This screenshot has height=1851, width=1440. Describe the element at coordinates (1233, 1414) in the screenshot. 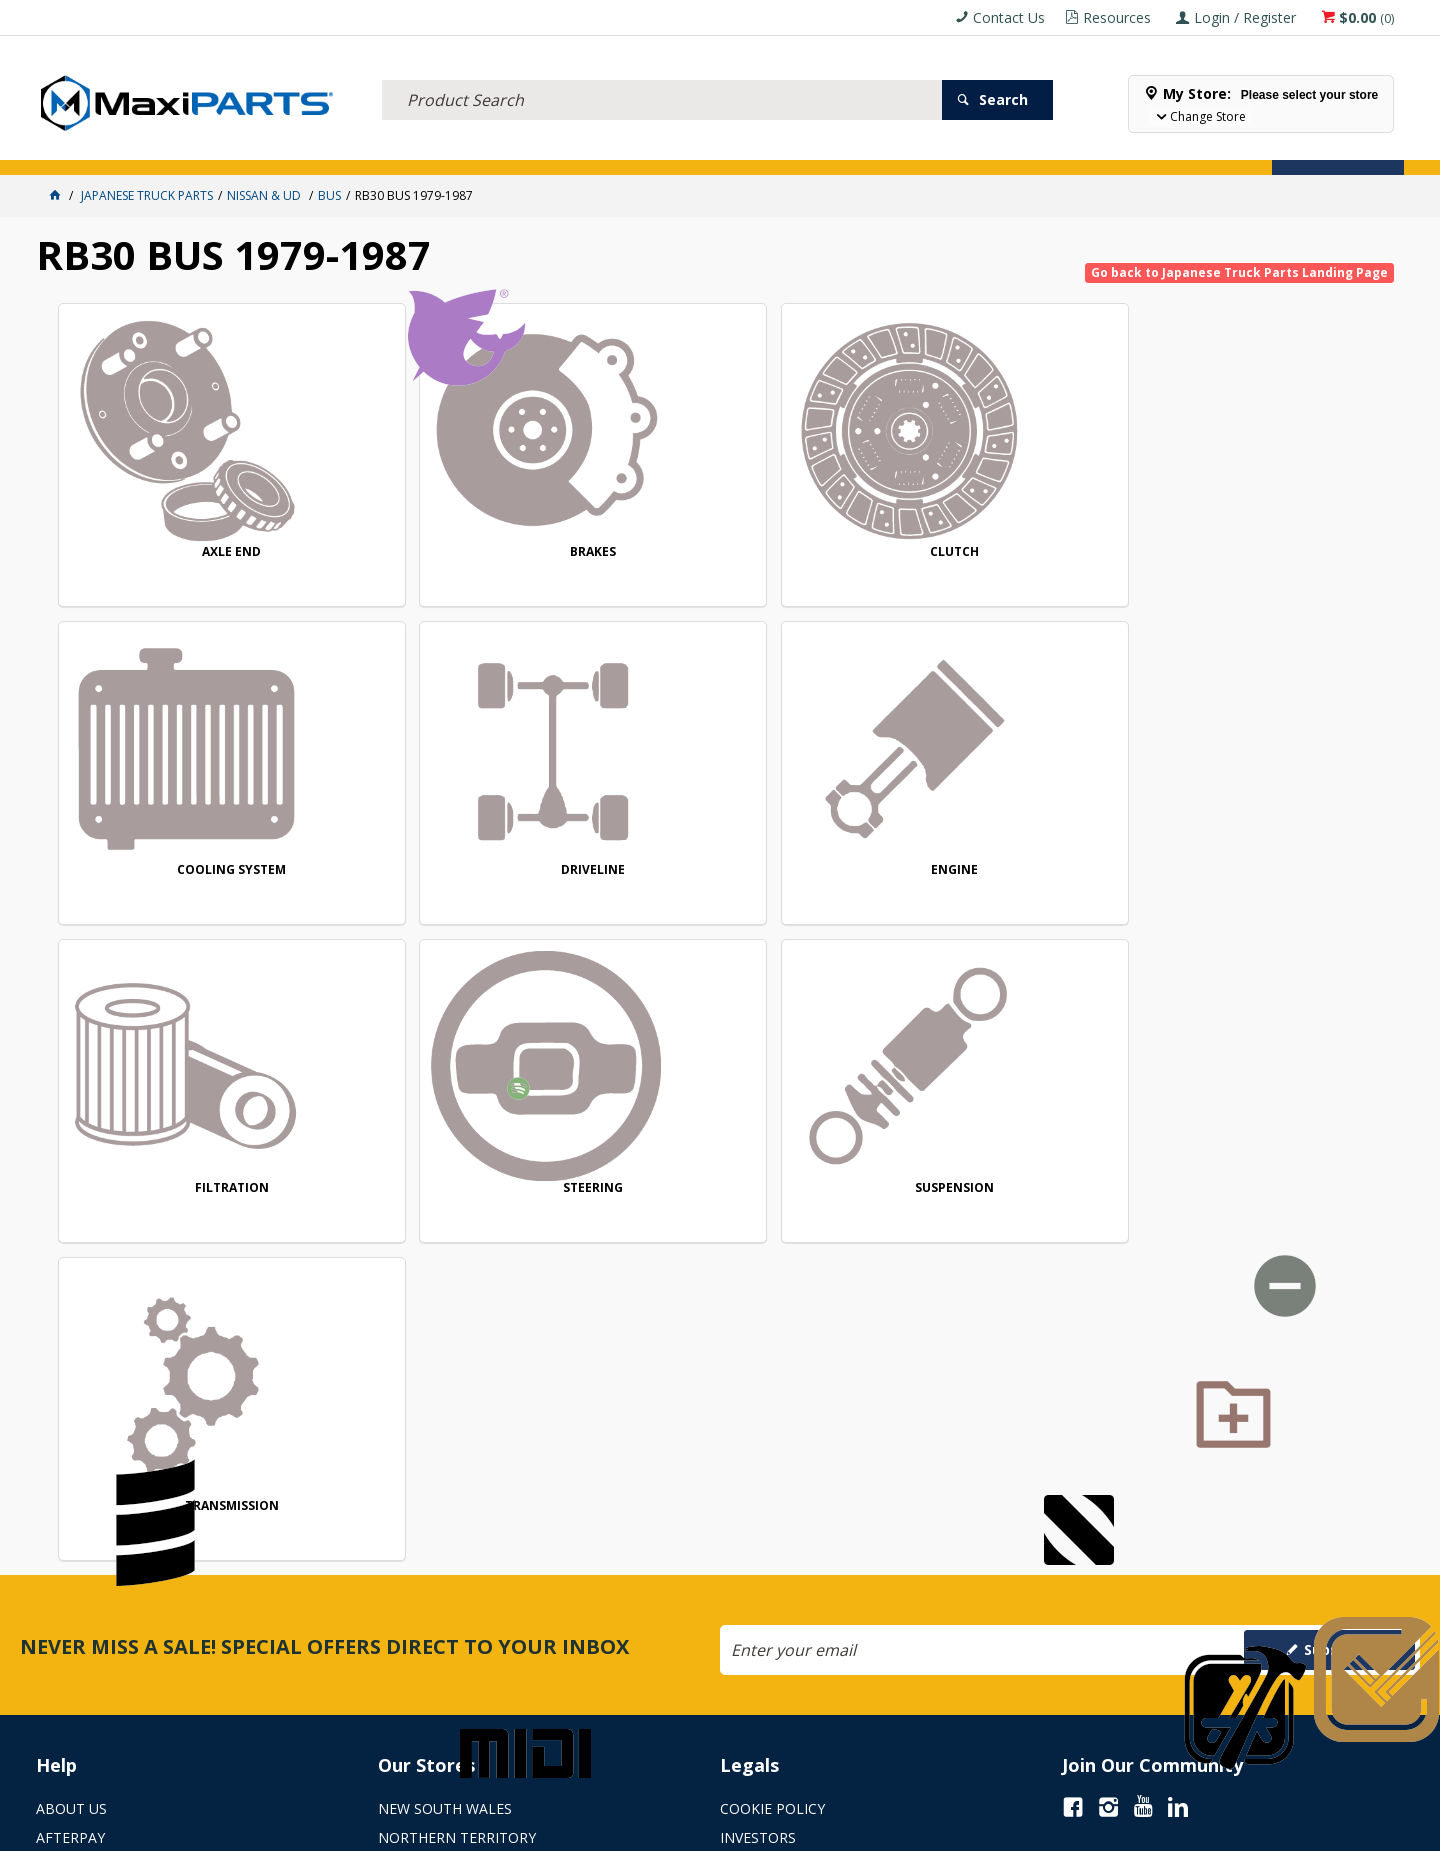

I see `create a new folder` at that location.